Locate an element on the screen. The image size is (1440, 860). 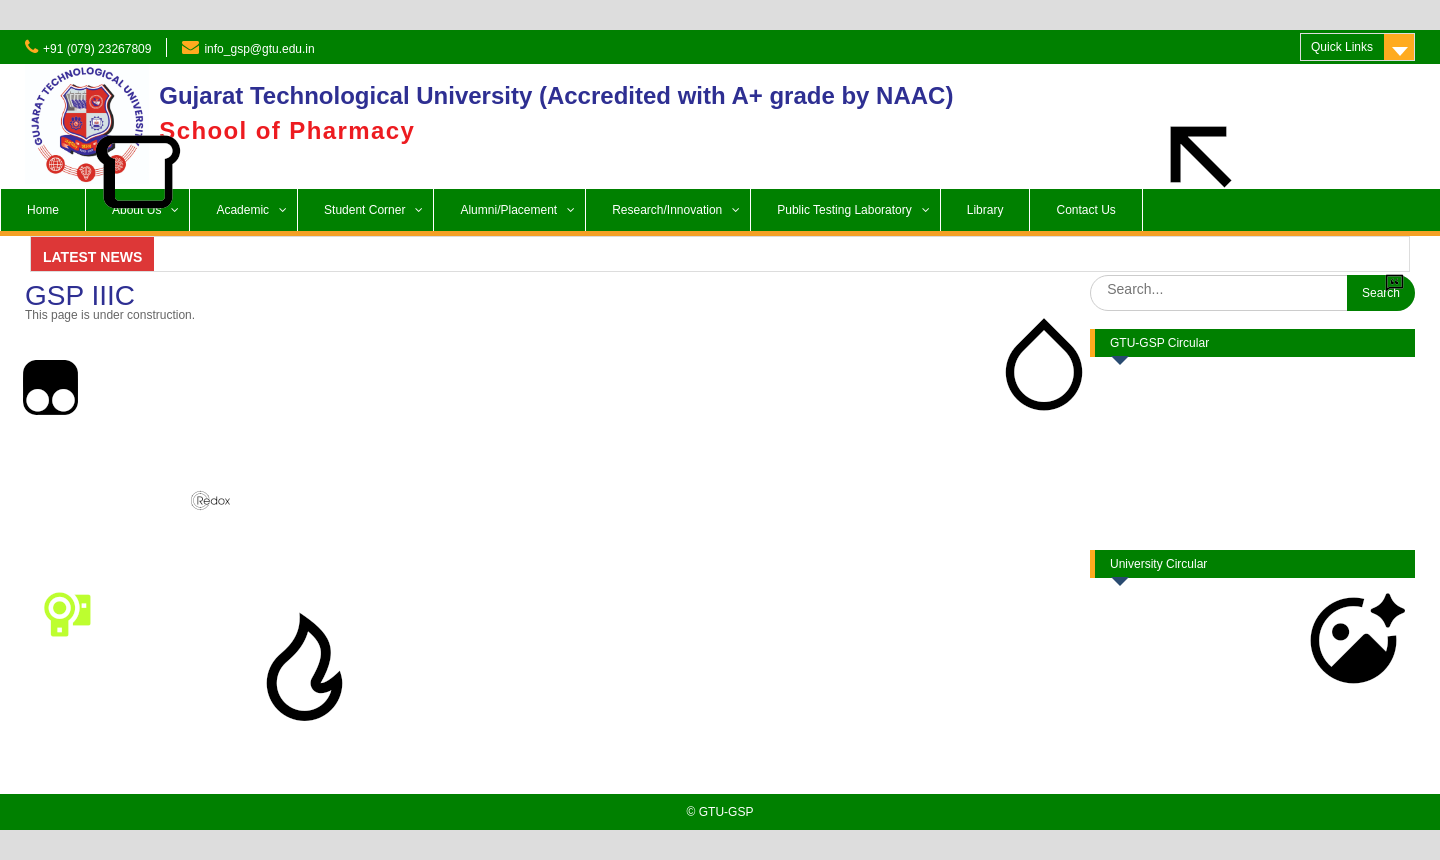
navigate back and up in the interface is located at coordinates (1201, 157).